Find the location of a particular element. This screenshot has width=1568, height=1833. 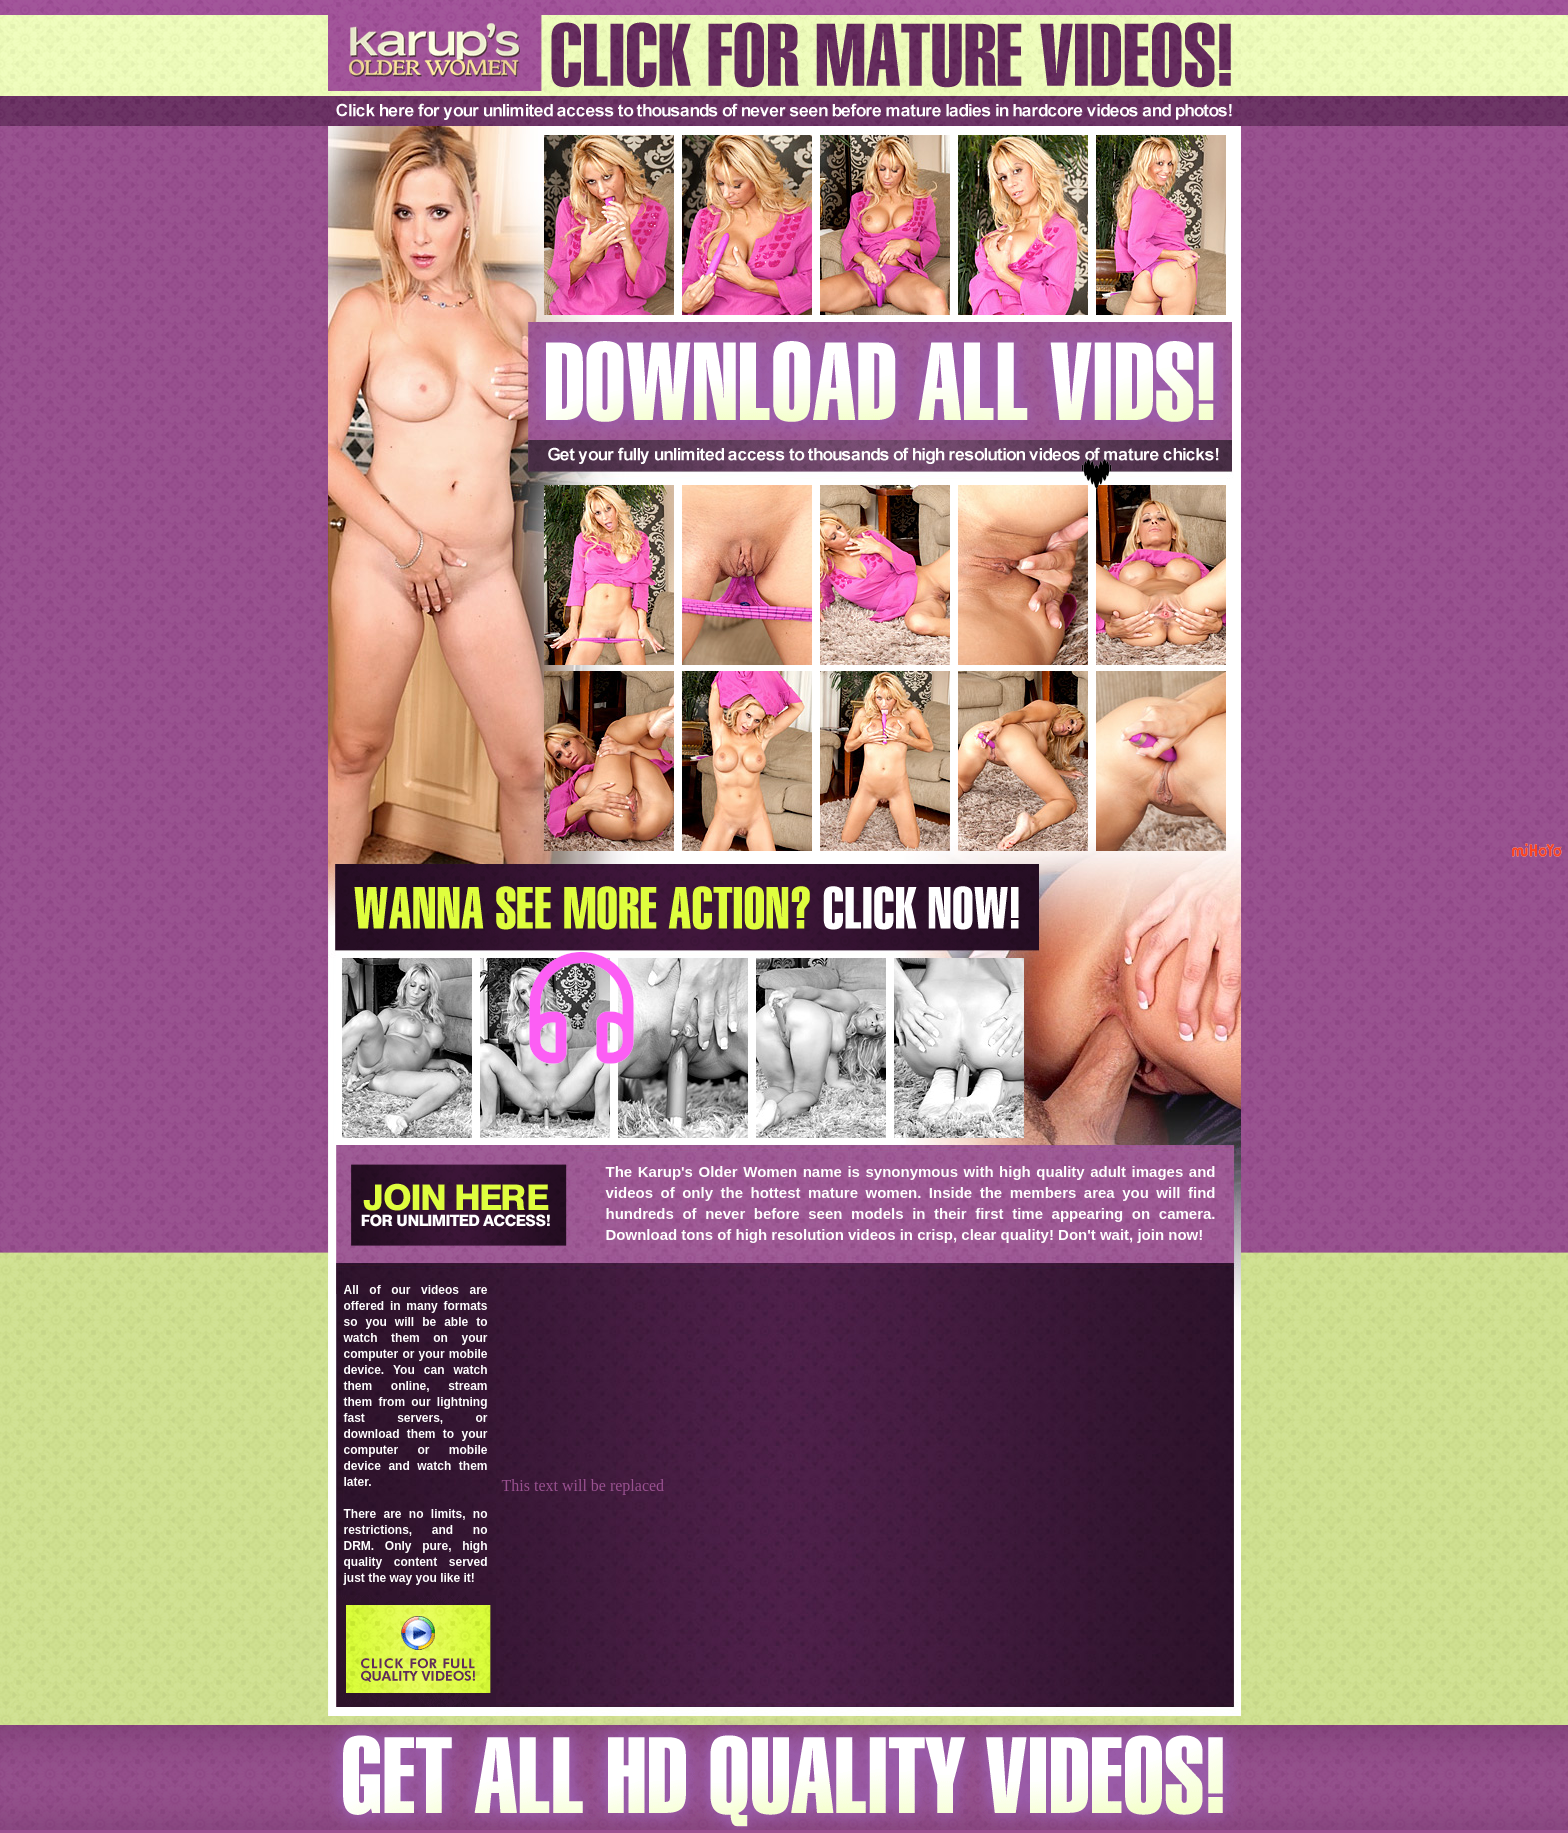

visit miHoYo's official website or portal is located at coordinates (1537, 850).